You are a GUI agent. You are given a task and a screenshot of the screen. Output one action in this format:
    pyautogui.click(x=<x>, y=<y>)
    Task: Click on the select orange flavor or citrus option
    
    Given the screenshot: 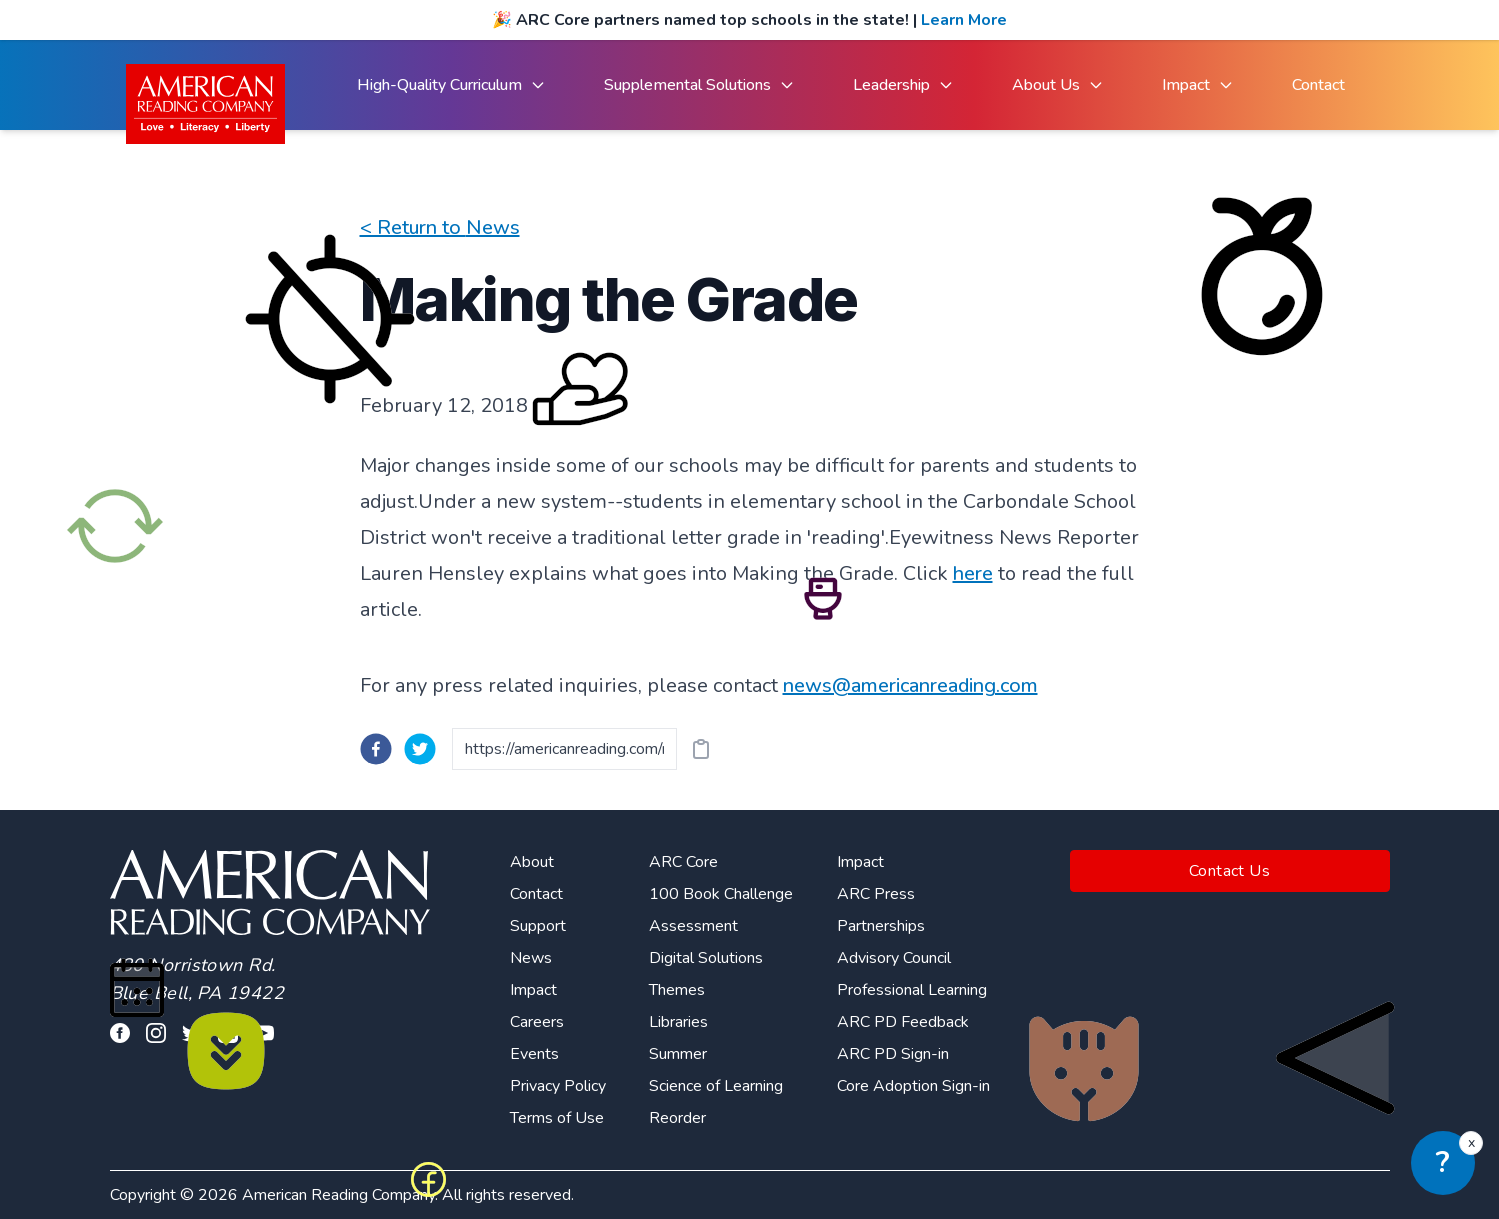 What is the action you would take?
    pyautogui.click(x=1262, y=279)
    